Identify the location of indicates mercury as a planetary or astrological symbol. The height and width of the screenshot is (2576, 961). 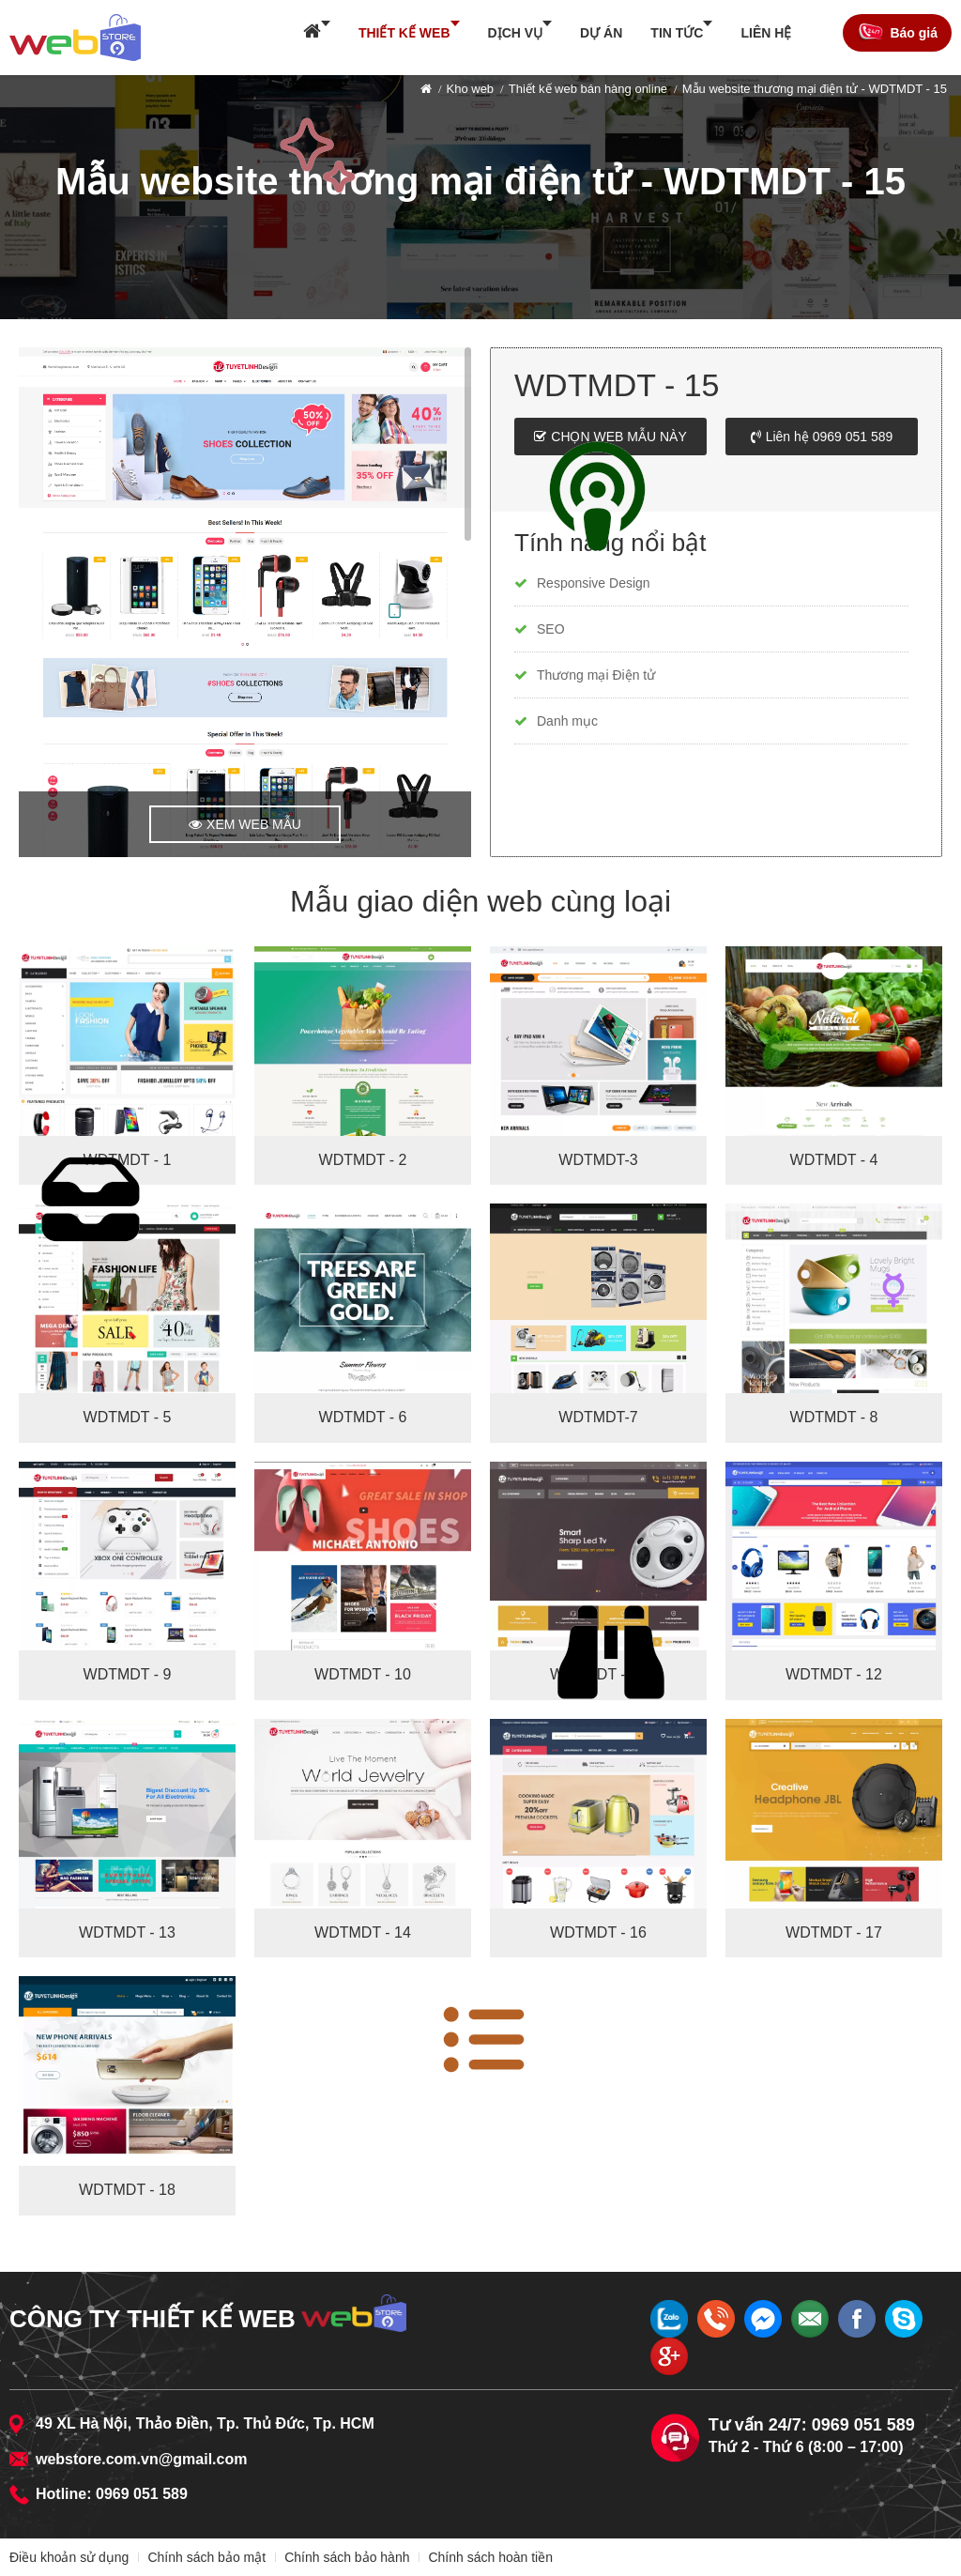
(893, 1290).